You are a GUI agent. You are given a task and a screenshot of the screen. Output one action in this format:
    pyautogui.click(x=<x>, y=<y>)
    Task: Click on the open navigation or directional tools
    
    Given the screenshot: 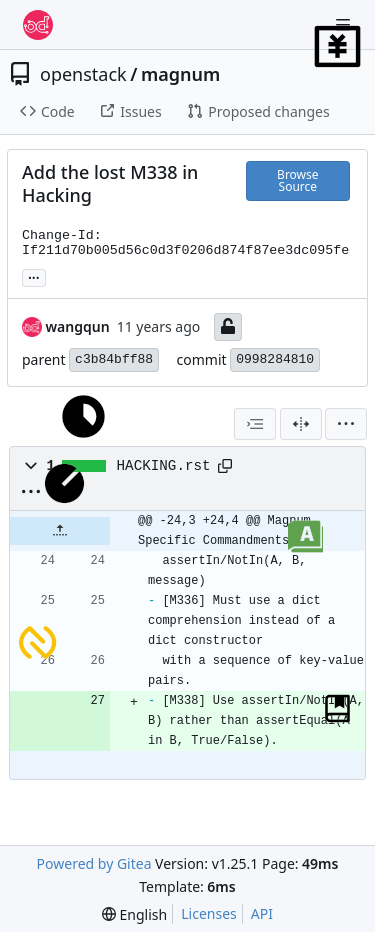 What is the action you would take?
    pyautogui.click(x=64, y=483)
    